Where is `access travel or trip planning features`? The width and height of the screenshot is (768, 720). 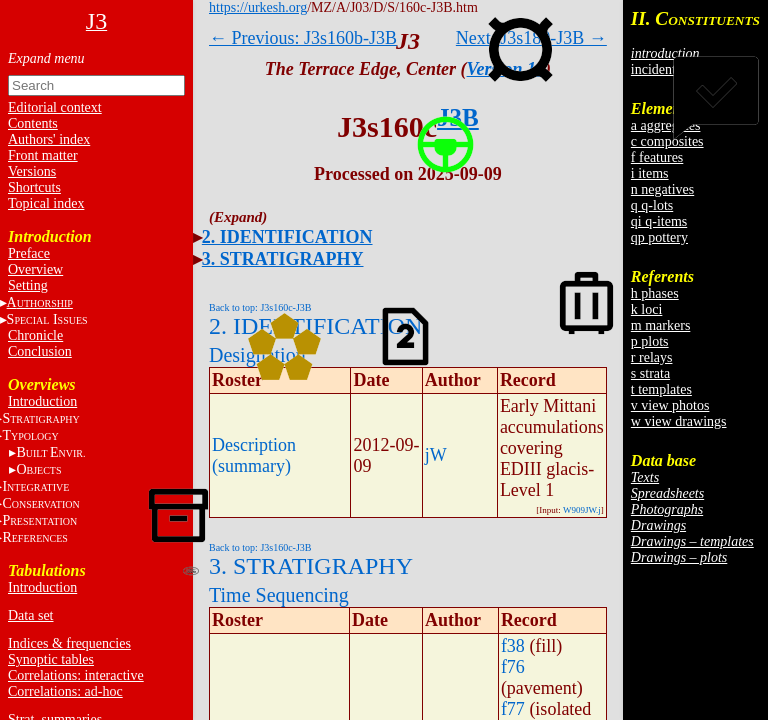
access travel or trip planning features is located at coordinates (586, 301).